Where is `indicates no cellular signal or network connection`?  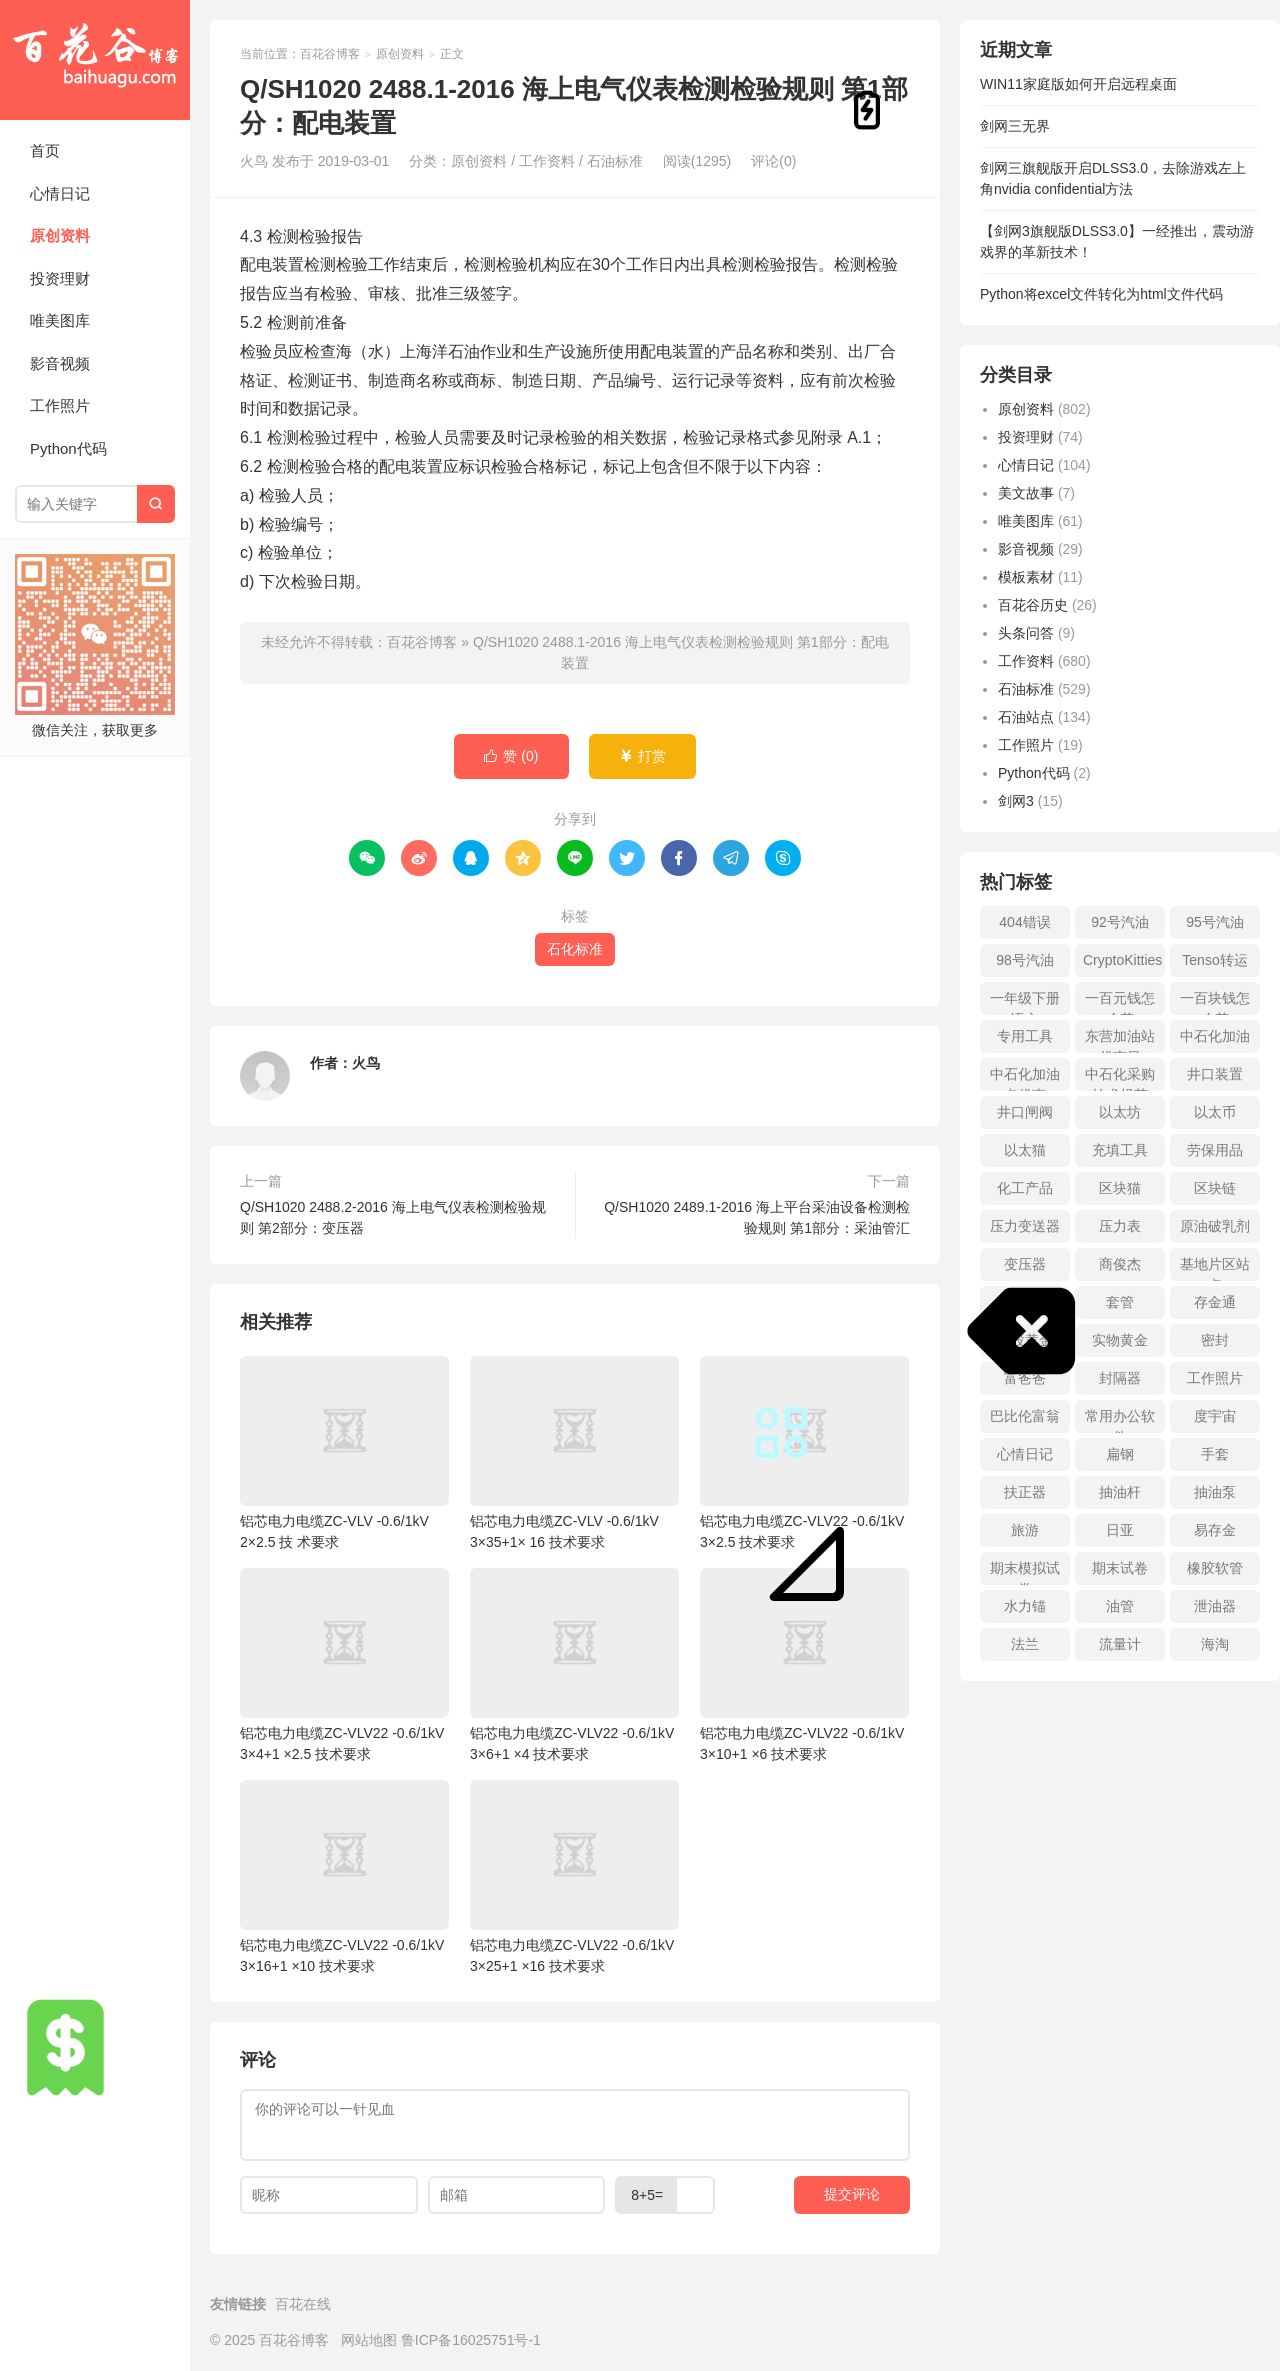 indicates no cellular signal or network connection is located at coordinates (804, 1561).